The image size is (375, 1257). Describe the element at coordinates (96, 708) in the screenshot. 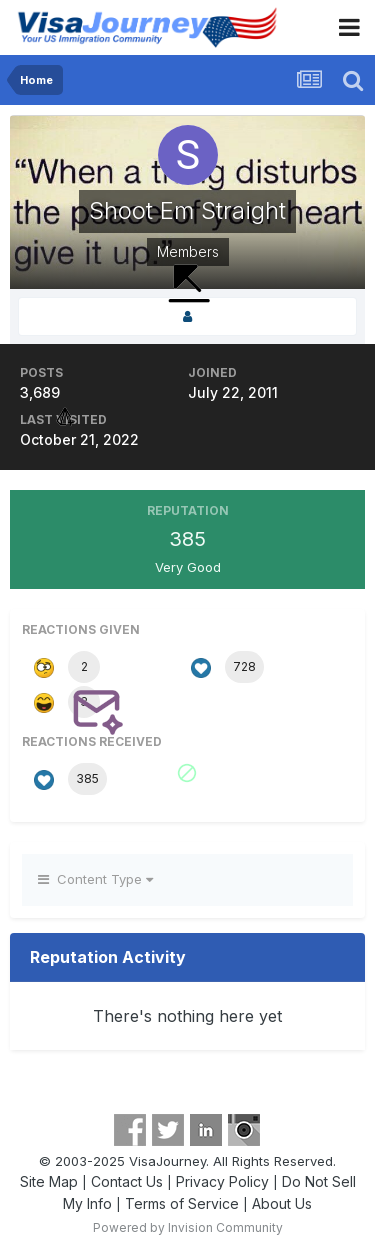

I see `AI-powered email or smart compose feature` at that location.